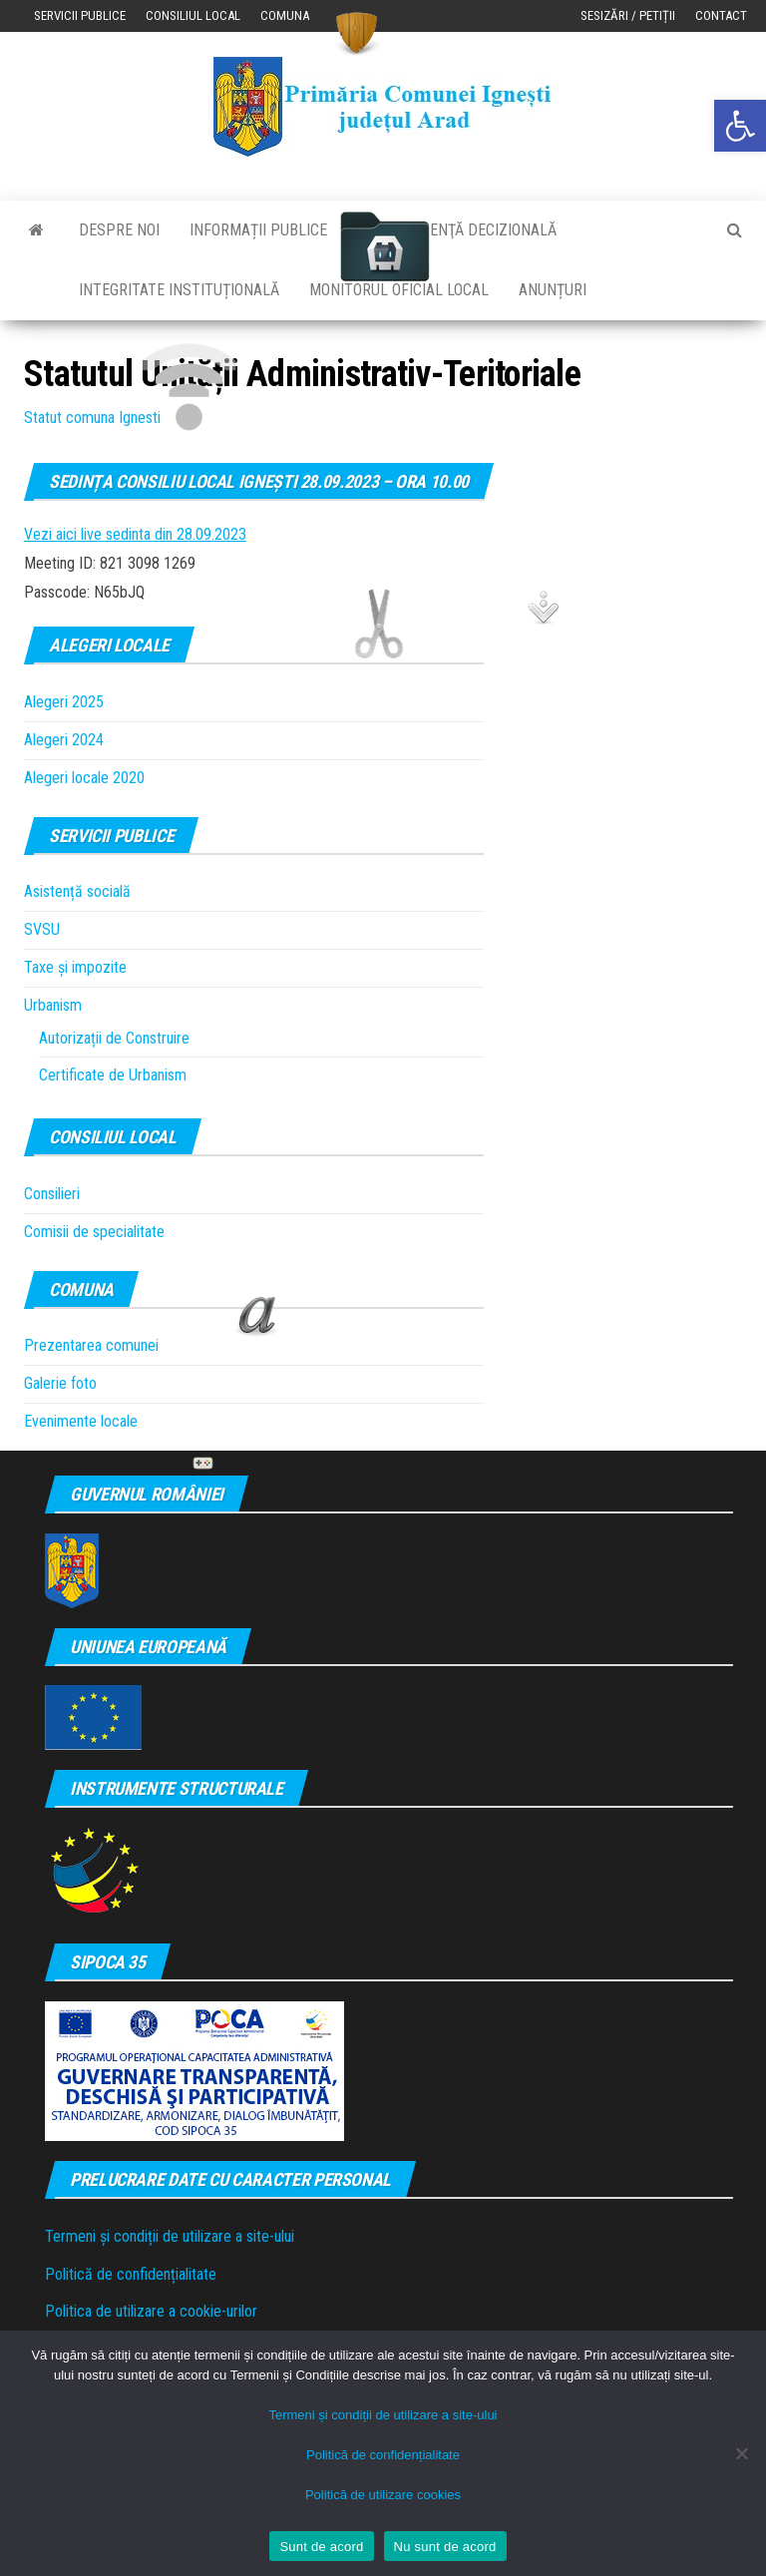 The image size is (766, 2576). I want to click on indicates a strong wireless network connection, so click(189, 383).